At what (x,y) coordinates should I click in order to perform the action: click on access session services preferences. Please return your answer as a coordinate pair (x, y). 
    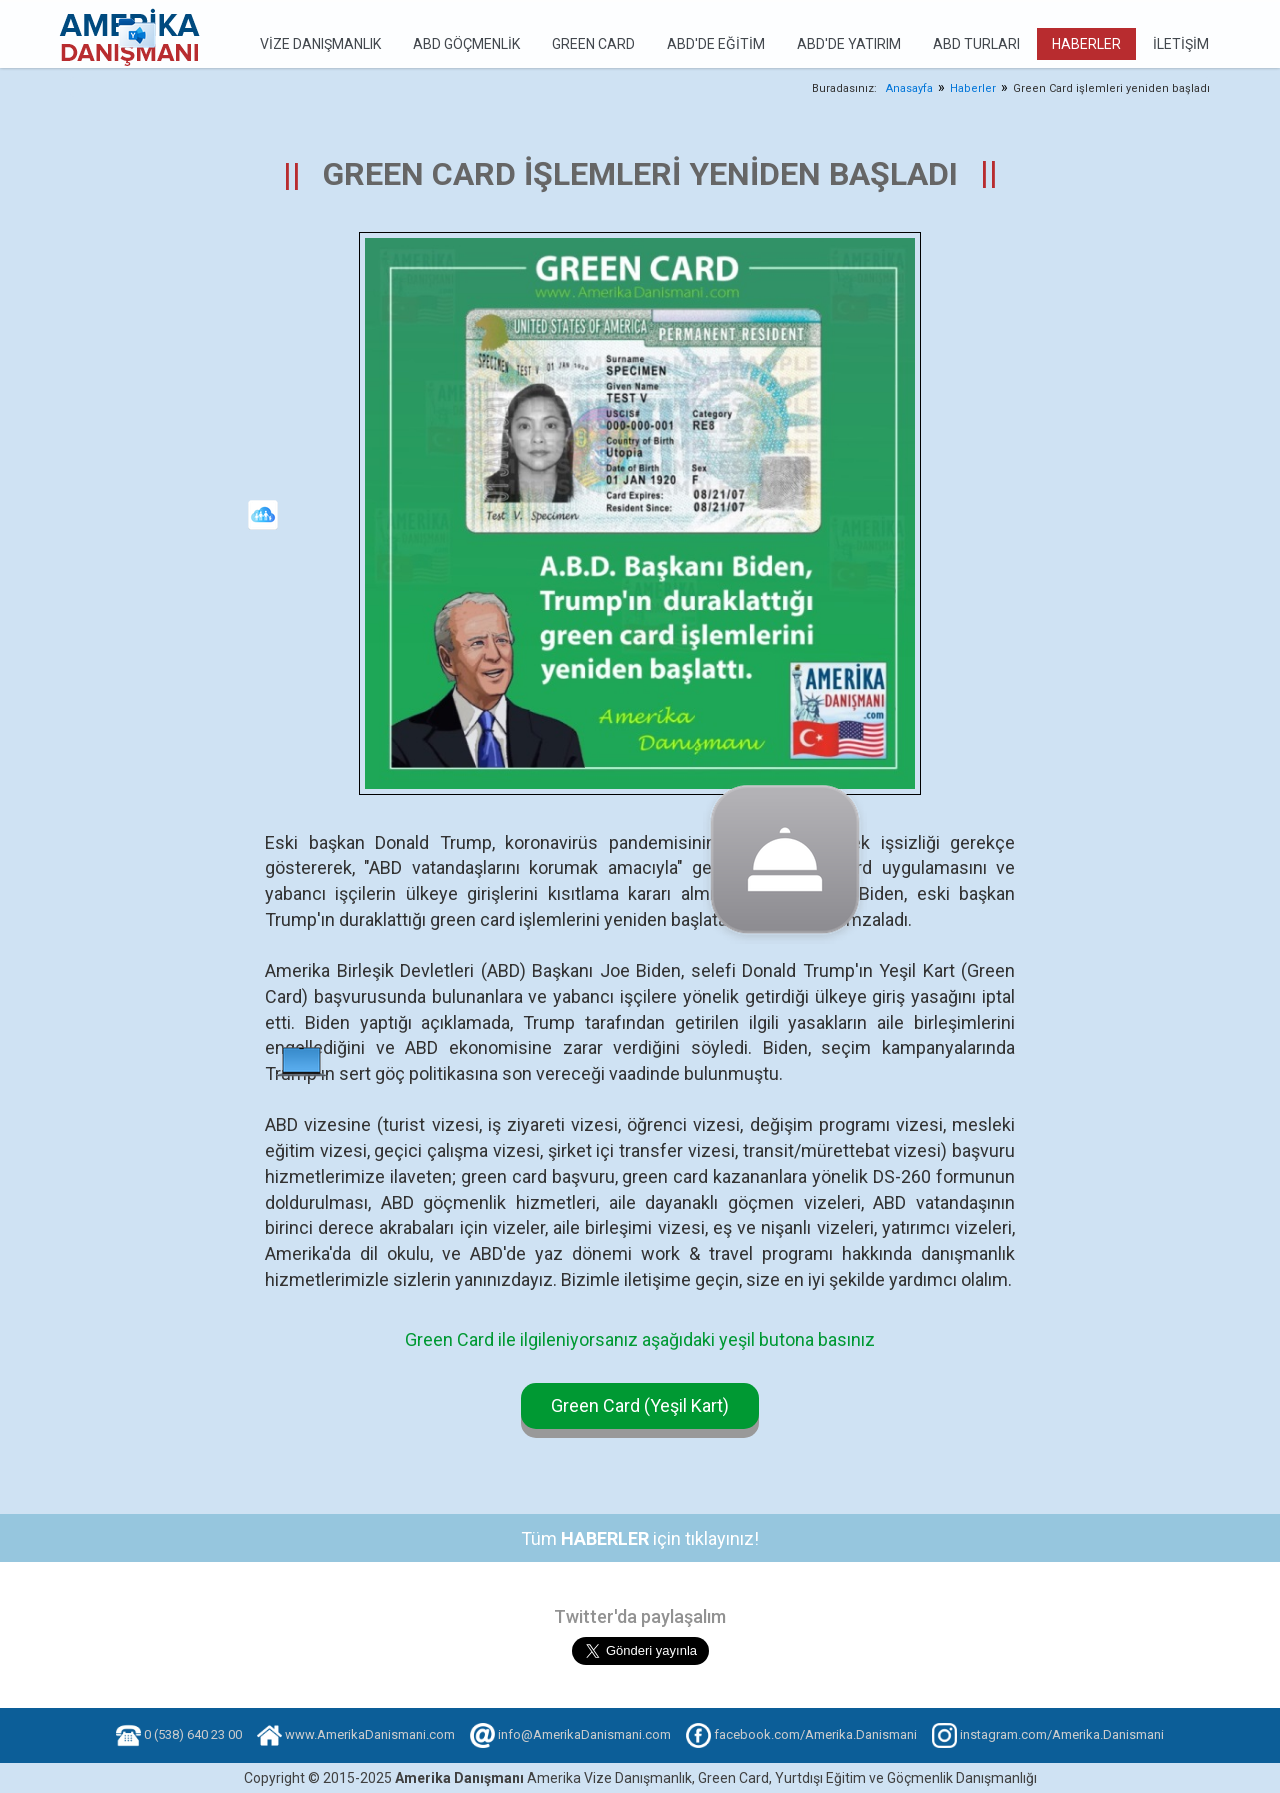
    Looking at the image, I should click on (785, 862).